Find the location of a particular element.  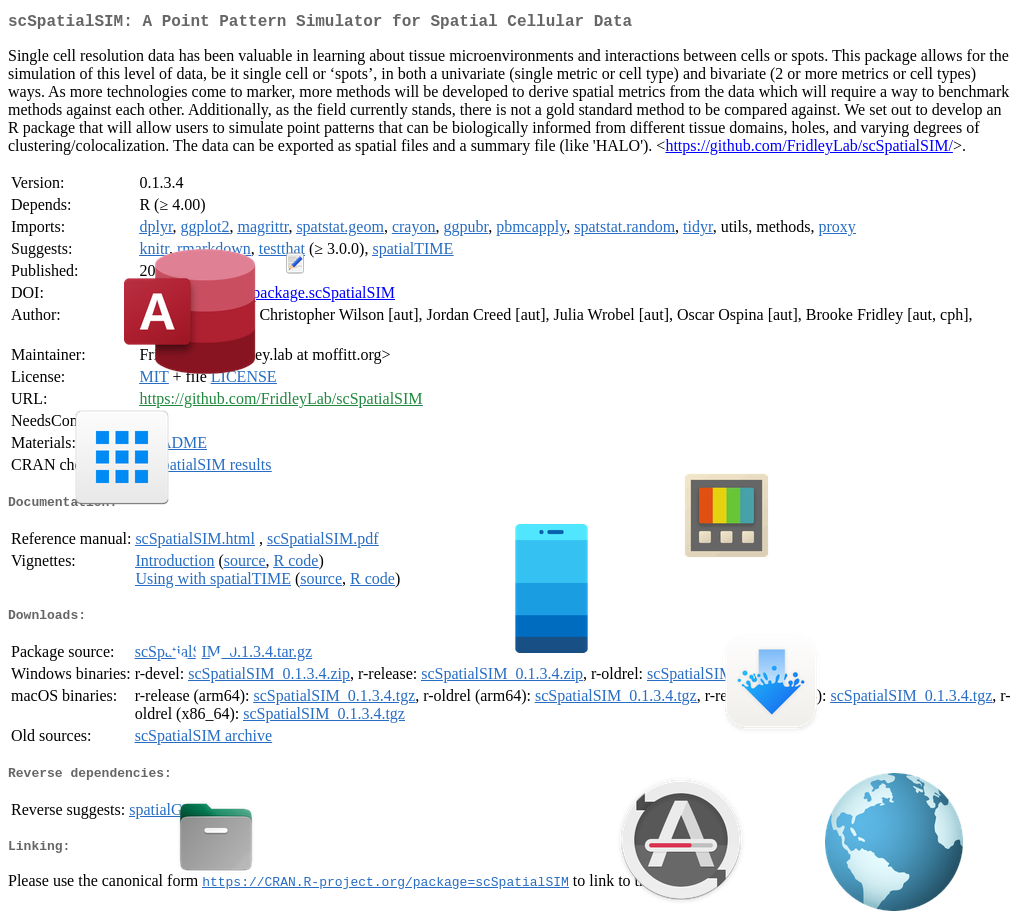

open 3D Viewer app is located at coordinates (199, 629).